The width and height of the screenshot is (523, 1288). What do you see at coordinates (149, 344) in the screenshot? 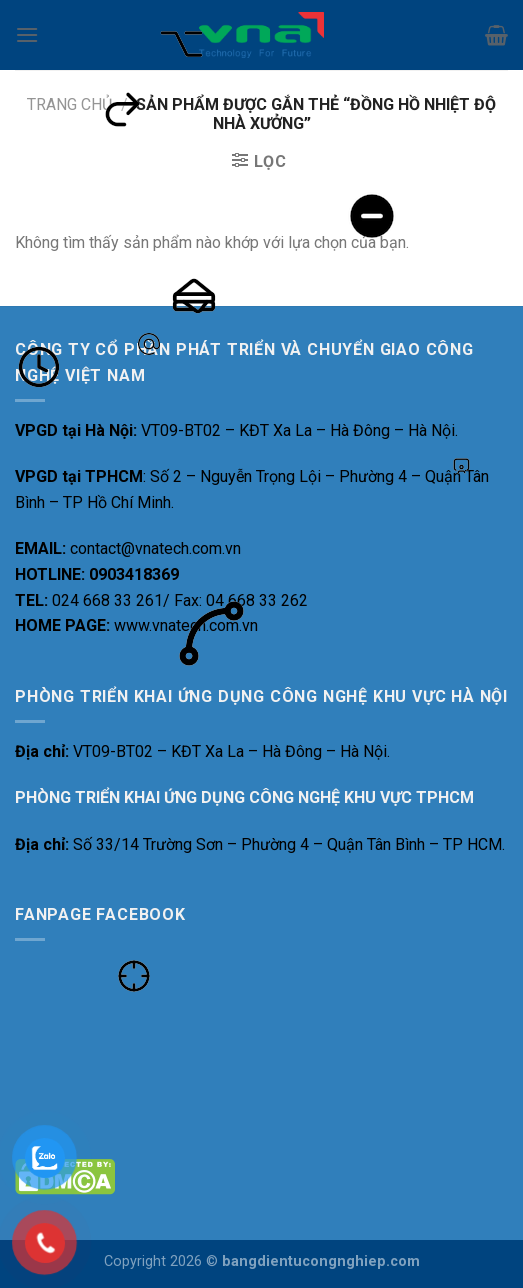
I see `mention or tag a user` at bounding box center [149, 344].